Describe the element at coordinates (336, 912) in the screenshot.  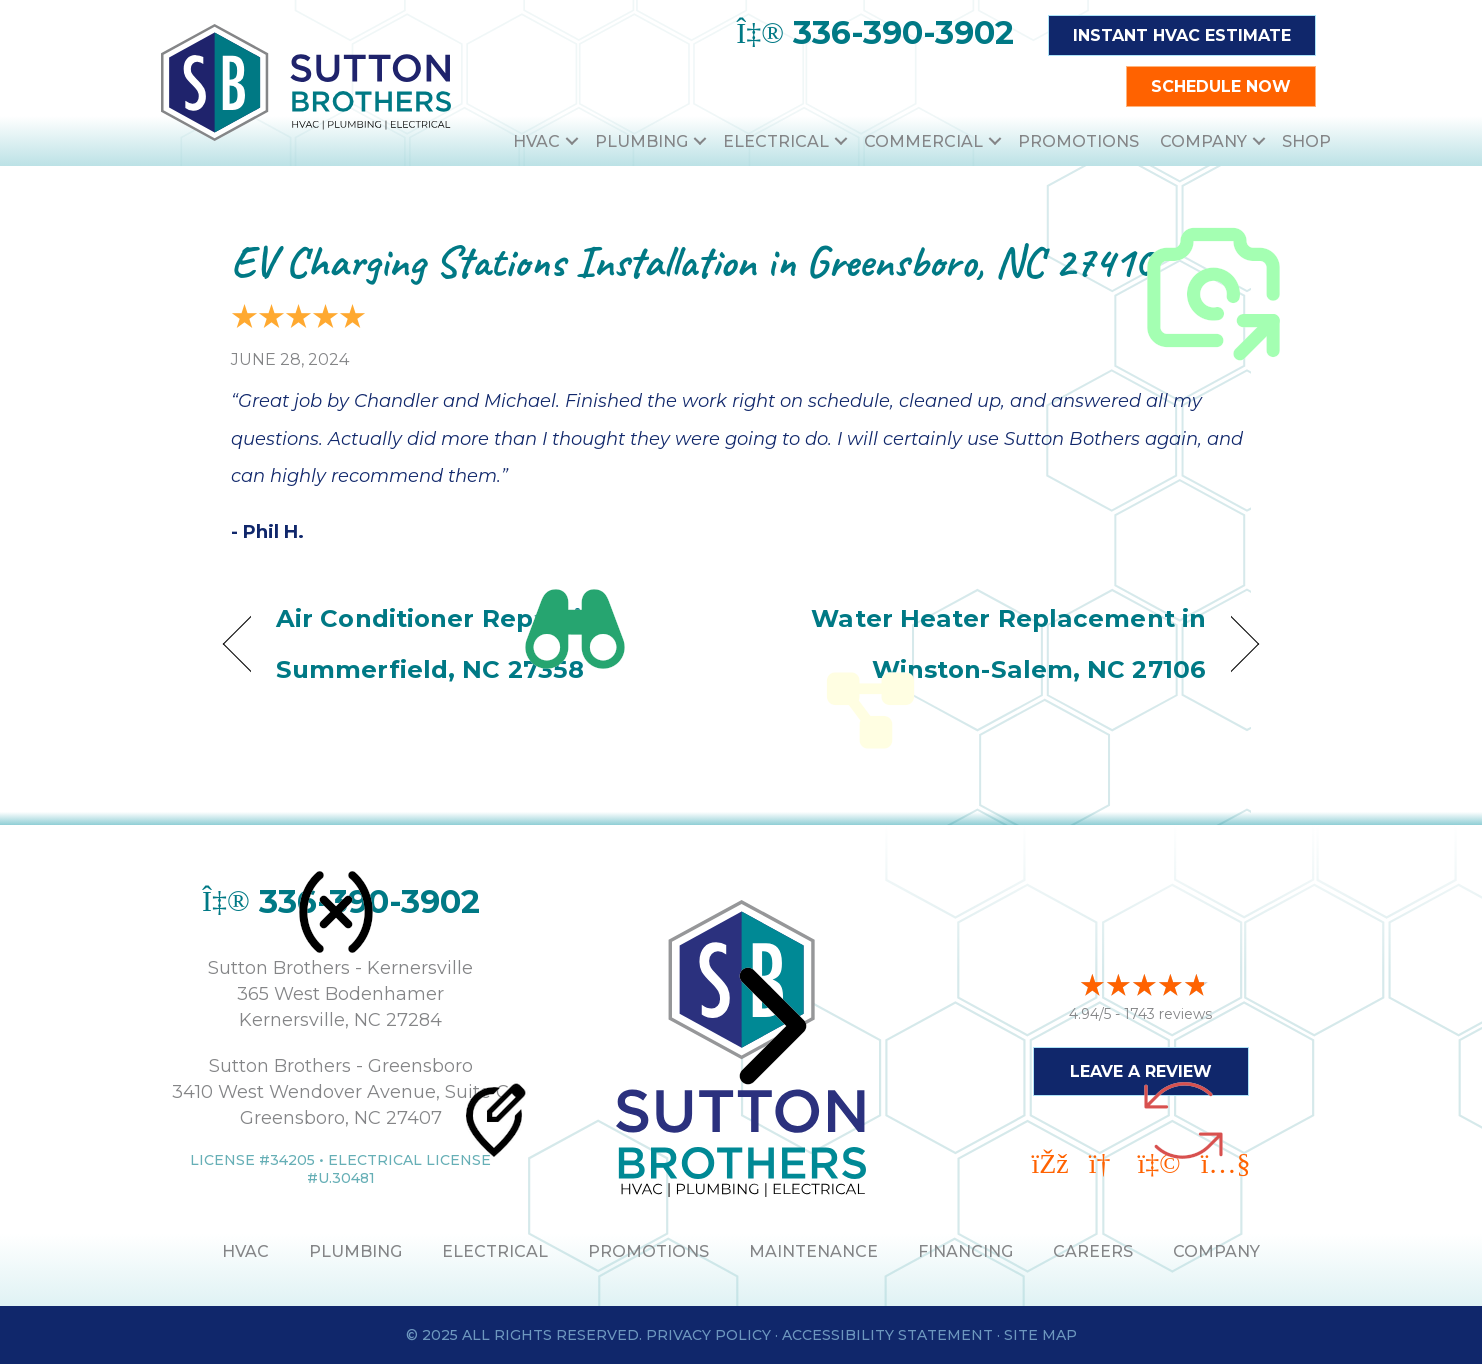
I see `represents a variable or dynamic value in code` at that location.